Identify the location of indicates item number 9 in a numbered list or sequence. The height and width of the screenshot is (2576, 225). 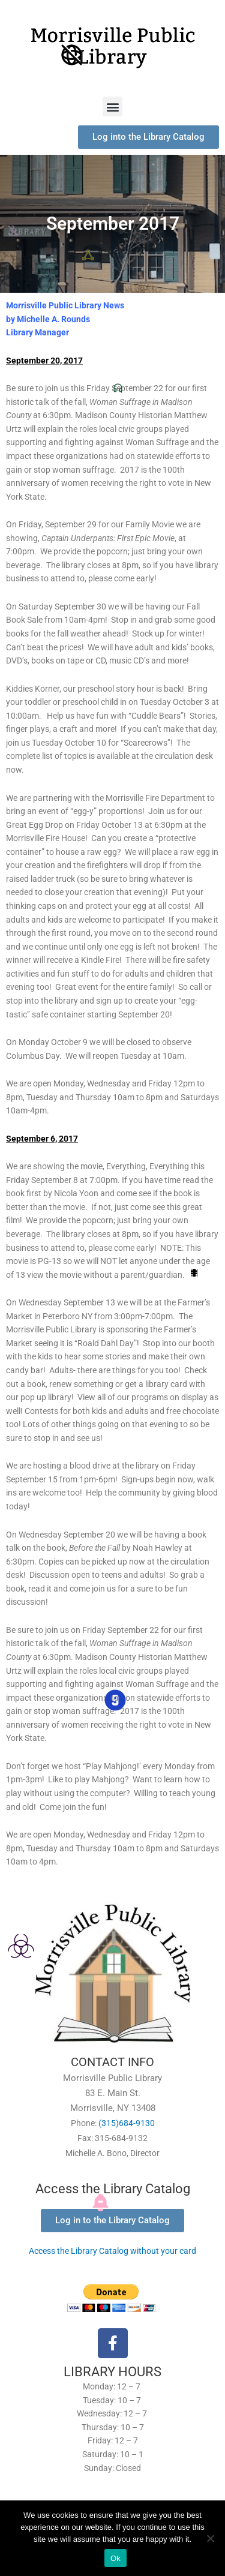
(115, 1700).